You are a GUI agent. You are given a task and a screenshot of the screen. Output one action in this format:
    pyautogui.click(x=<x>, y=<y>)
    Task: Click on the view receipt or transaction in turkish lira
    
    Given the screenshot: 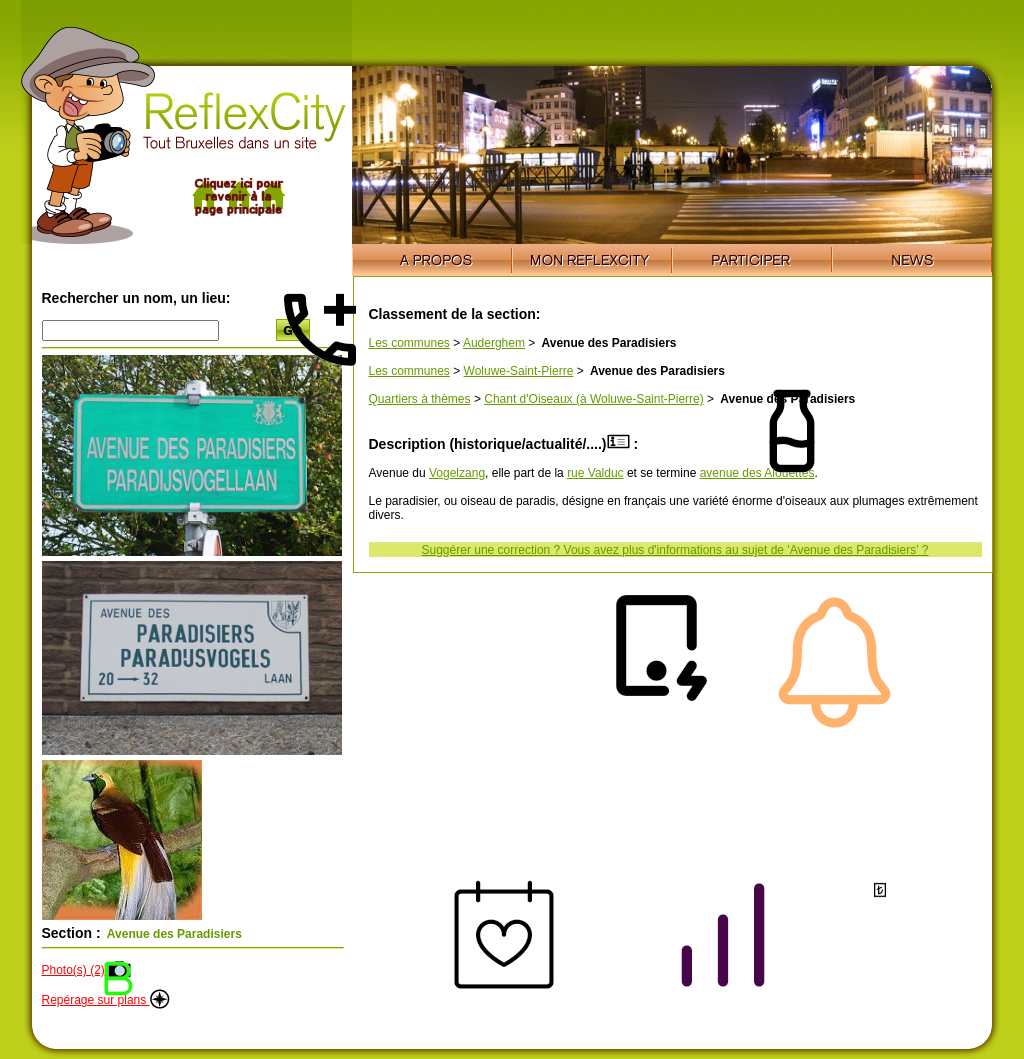 What is the action you would take?
    pyautogui.click(x=880, y=890)
    